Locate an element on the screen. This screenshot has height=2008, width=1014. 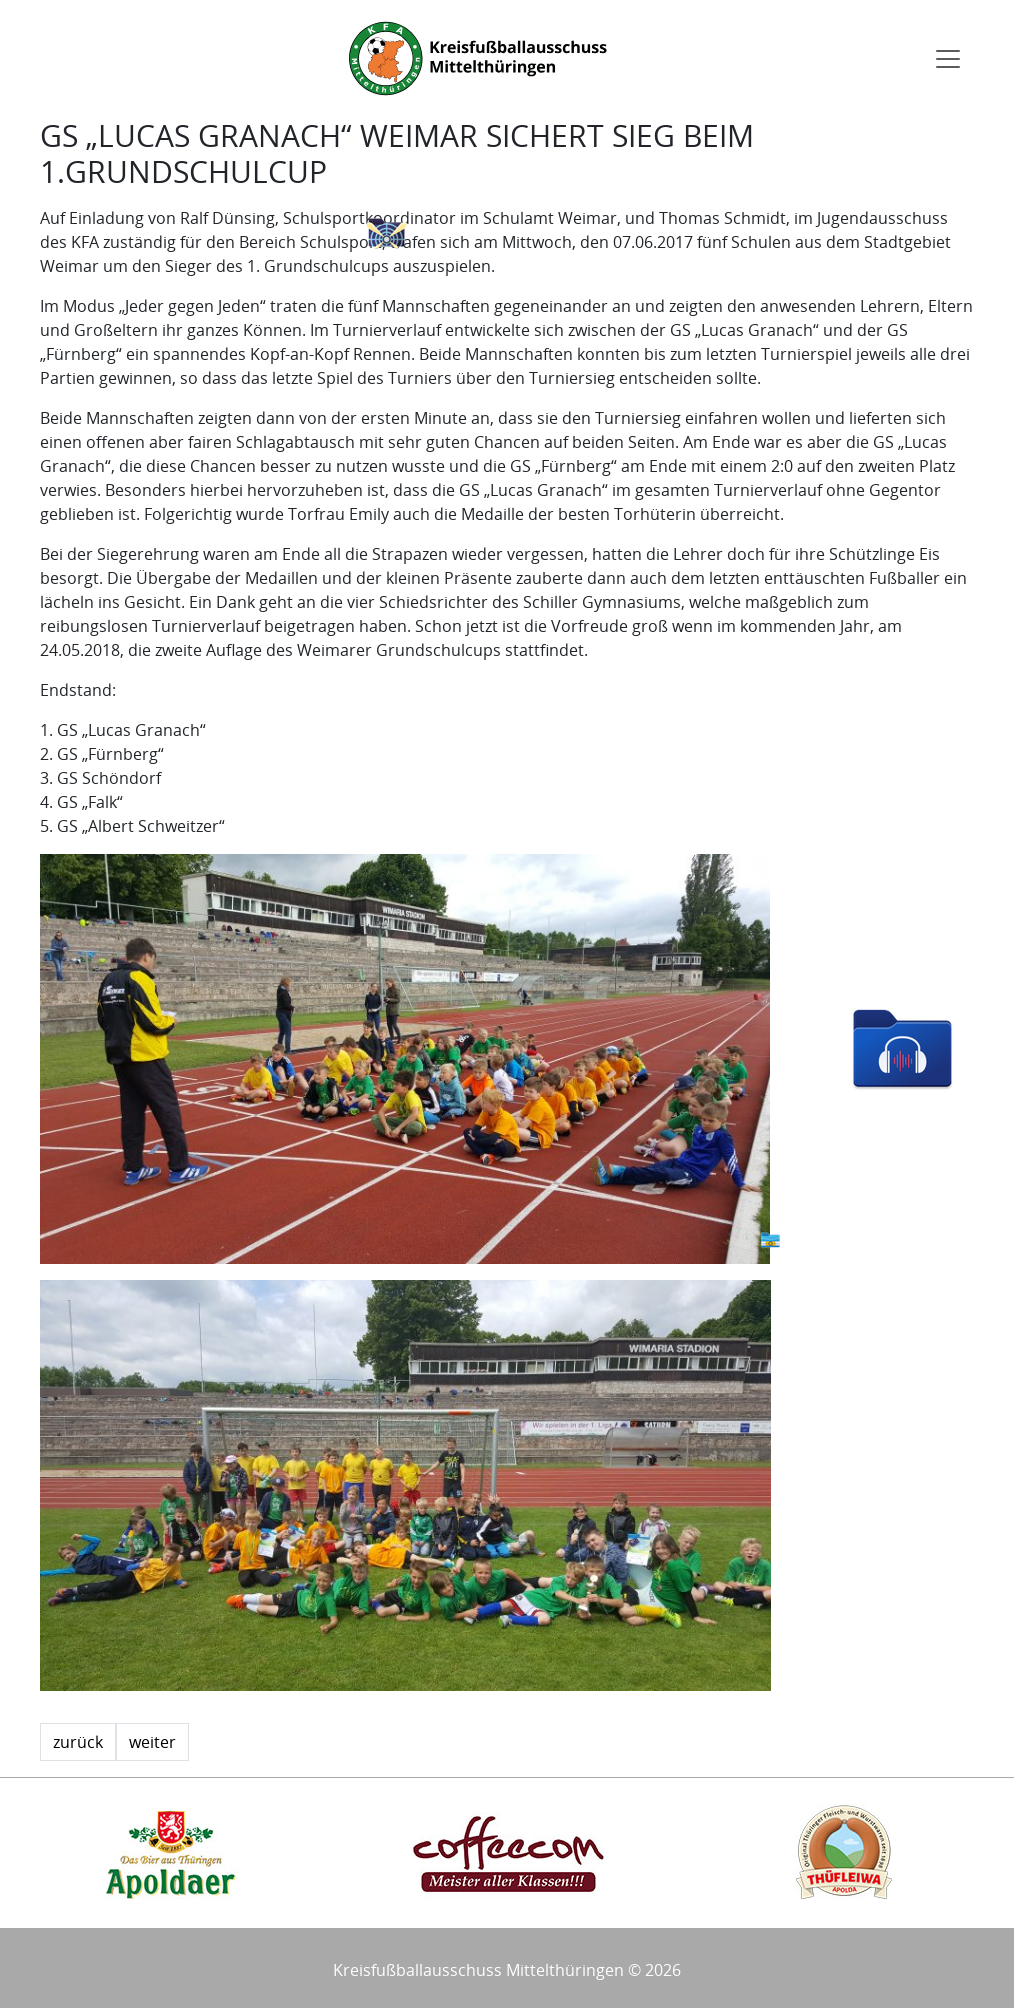
open audacity project files folder is located at coordinates (902, 1051).